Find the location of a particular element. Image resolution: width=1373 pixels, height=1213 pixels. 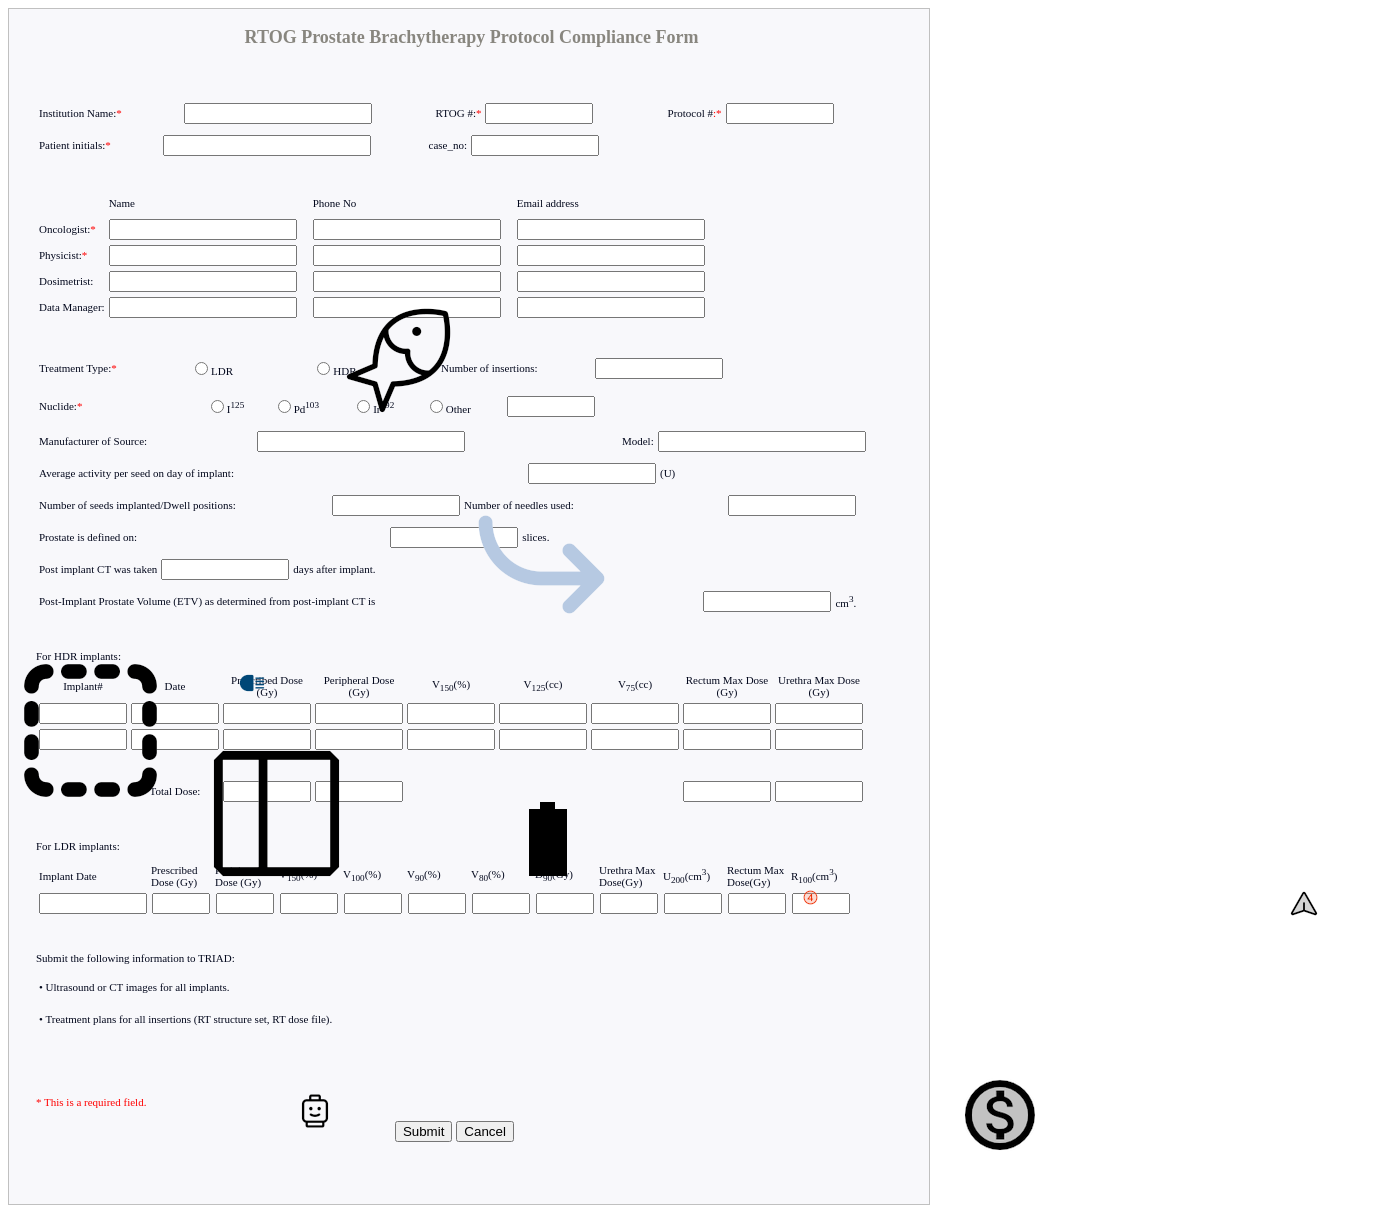

reply to a message or comment is located at coordinates (541, 564).